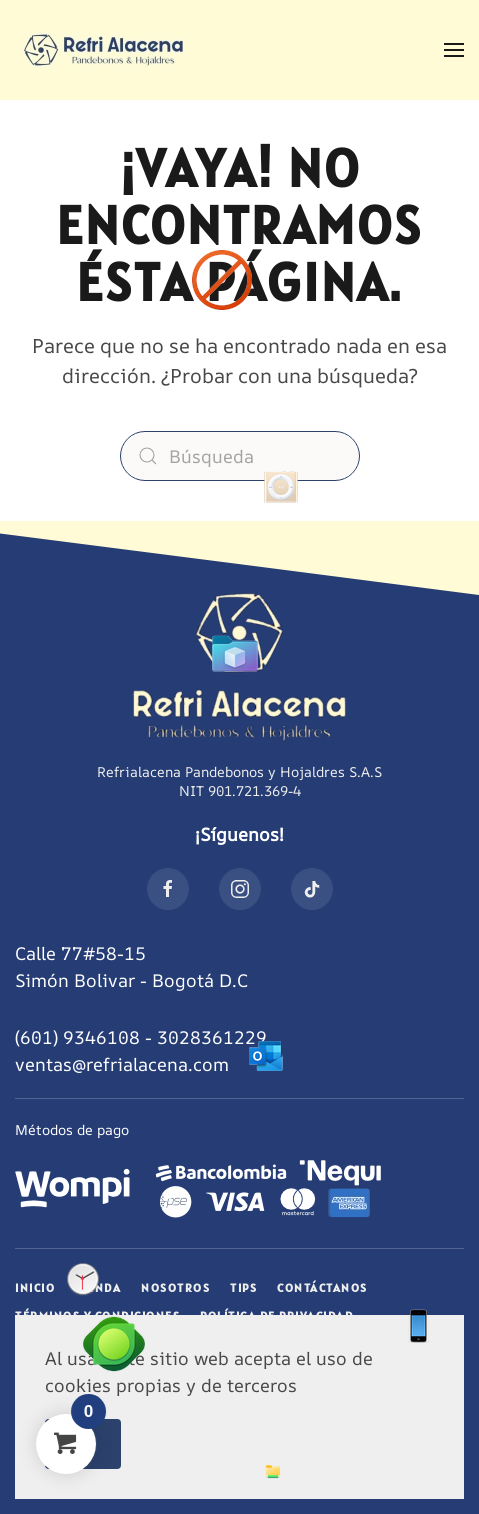  I want to click on open the recommendations app, so click(114, 1344).